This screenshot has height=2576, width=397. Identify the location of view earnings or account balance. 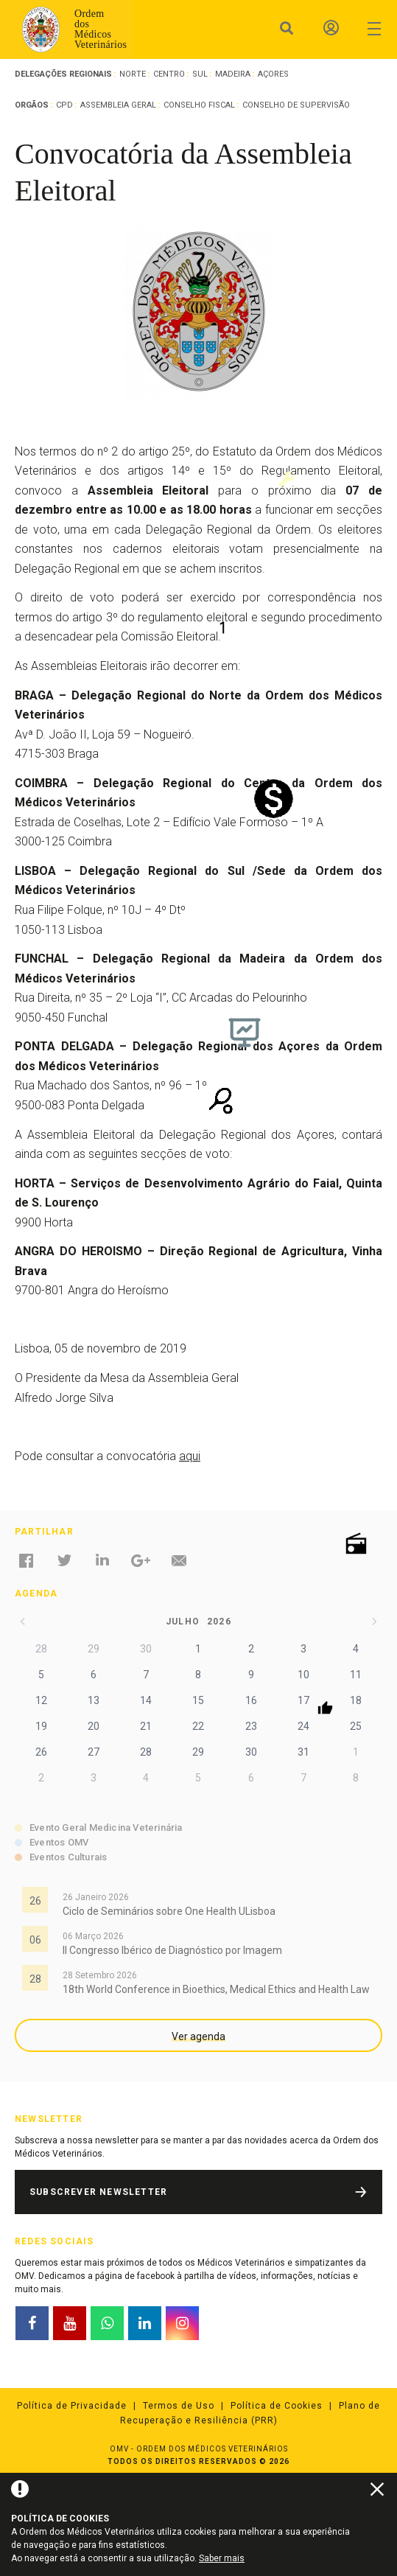
(273, 798).